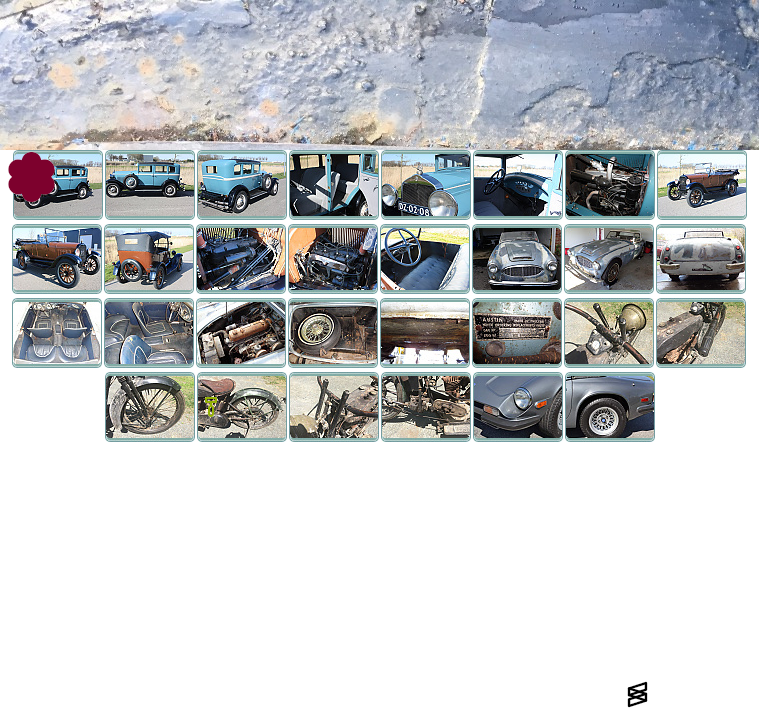 Image resolution: width=759 pixels, height=720 pixels. Describe the element at coordinates (637, 694) in the screenshot. I see `open sublime text editor` at that location.